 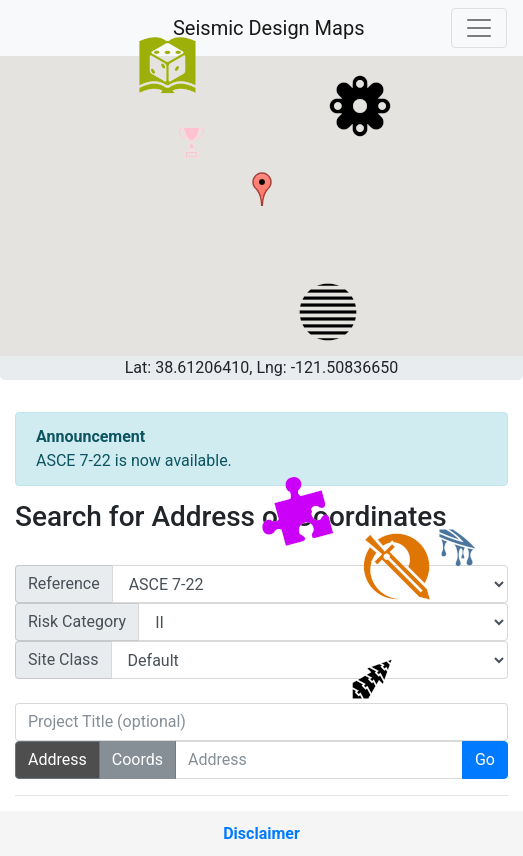 What do you see at coordinates (360, 106) in the screenshot?
I see `decorative badge or achievement icon` at bounding box center [360, 106].